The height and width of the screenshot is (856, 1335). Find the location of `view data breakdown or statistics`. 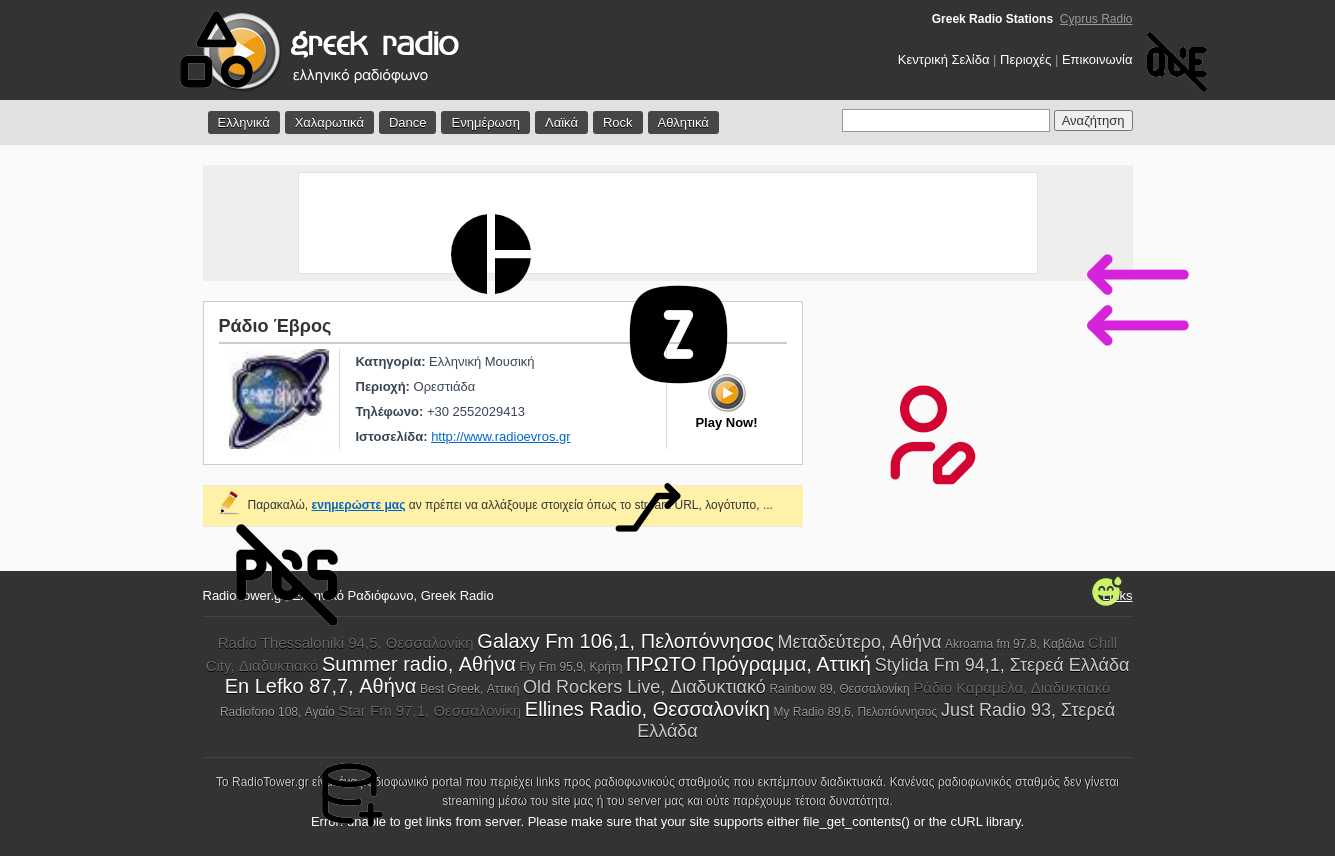

view data breakdown or statistics is located at coordinates (491, 254).